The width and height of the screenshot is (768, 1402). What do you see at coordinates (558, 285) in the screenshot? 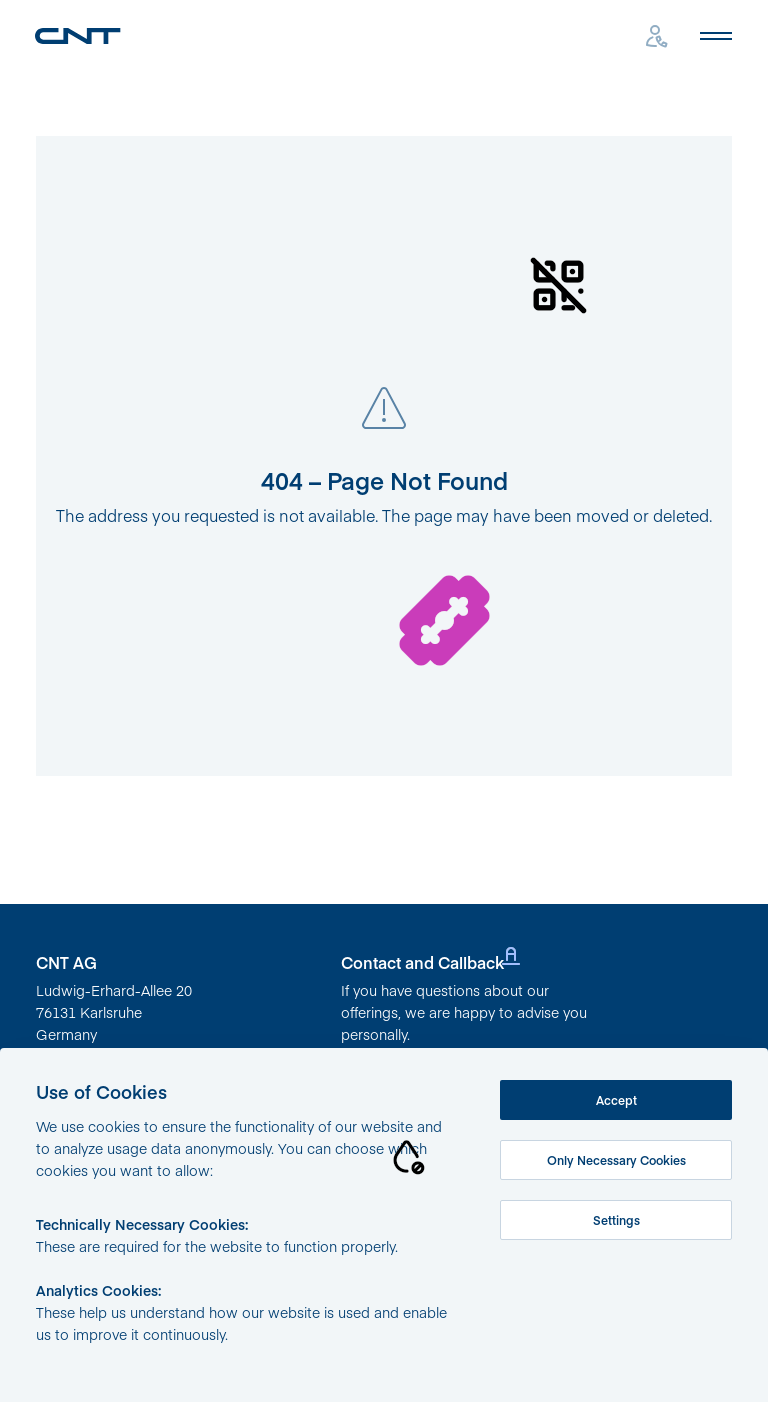
I see `QR code scanning is disabled` at bounding box center [558, 285].